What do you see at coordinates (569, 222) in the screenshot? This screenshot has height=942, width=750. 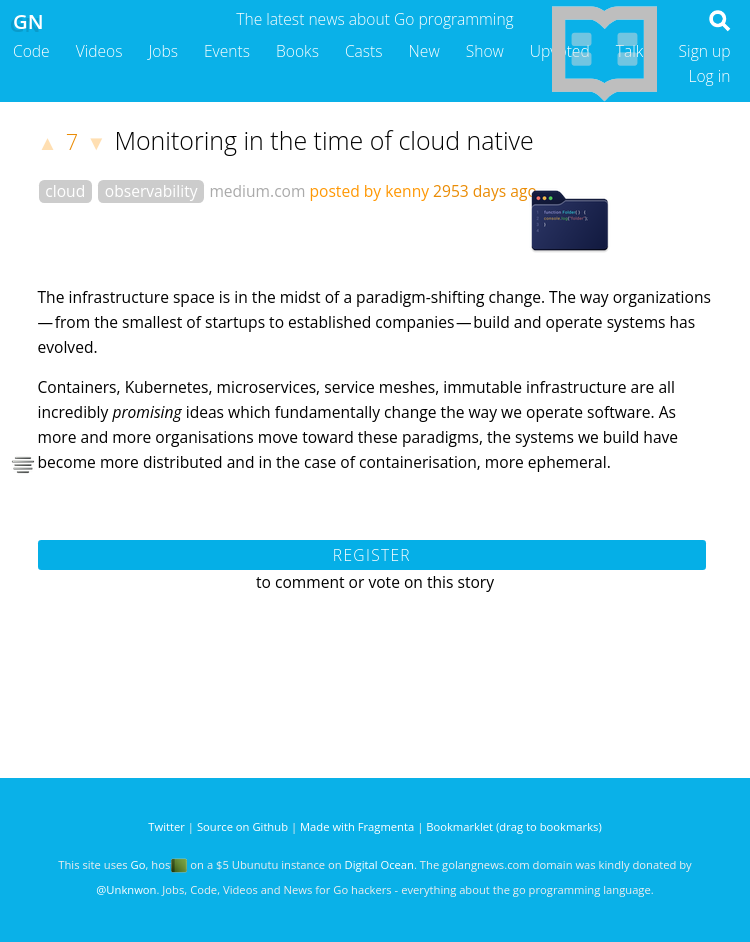 I see `open programming projects folder` at bounding box center [569, 222].